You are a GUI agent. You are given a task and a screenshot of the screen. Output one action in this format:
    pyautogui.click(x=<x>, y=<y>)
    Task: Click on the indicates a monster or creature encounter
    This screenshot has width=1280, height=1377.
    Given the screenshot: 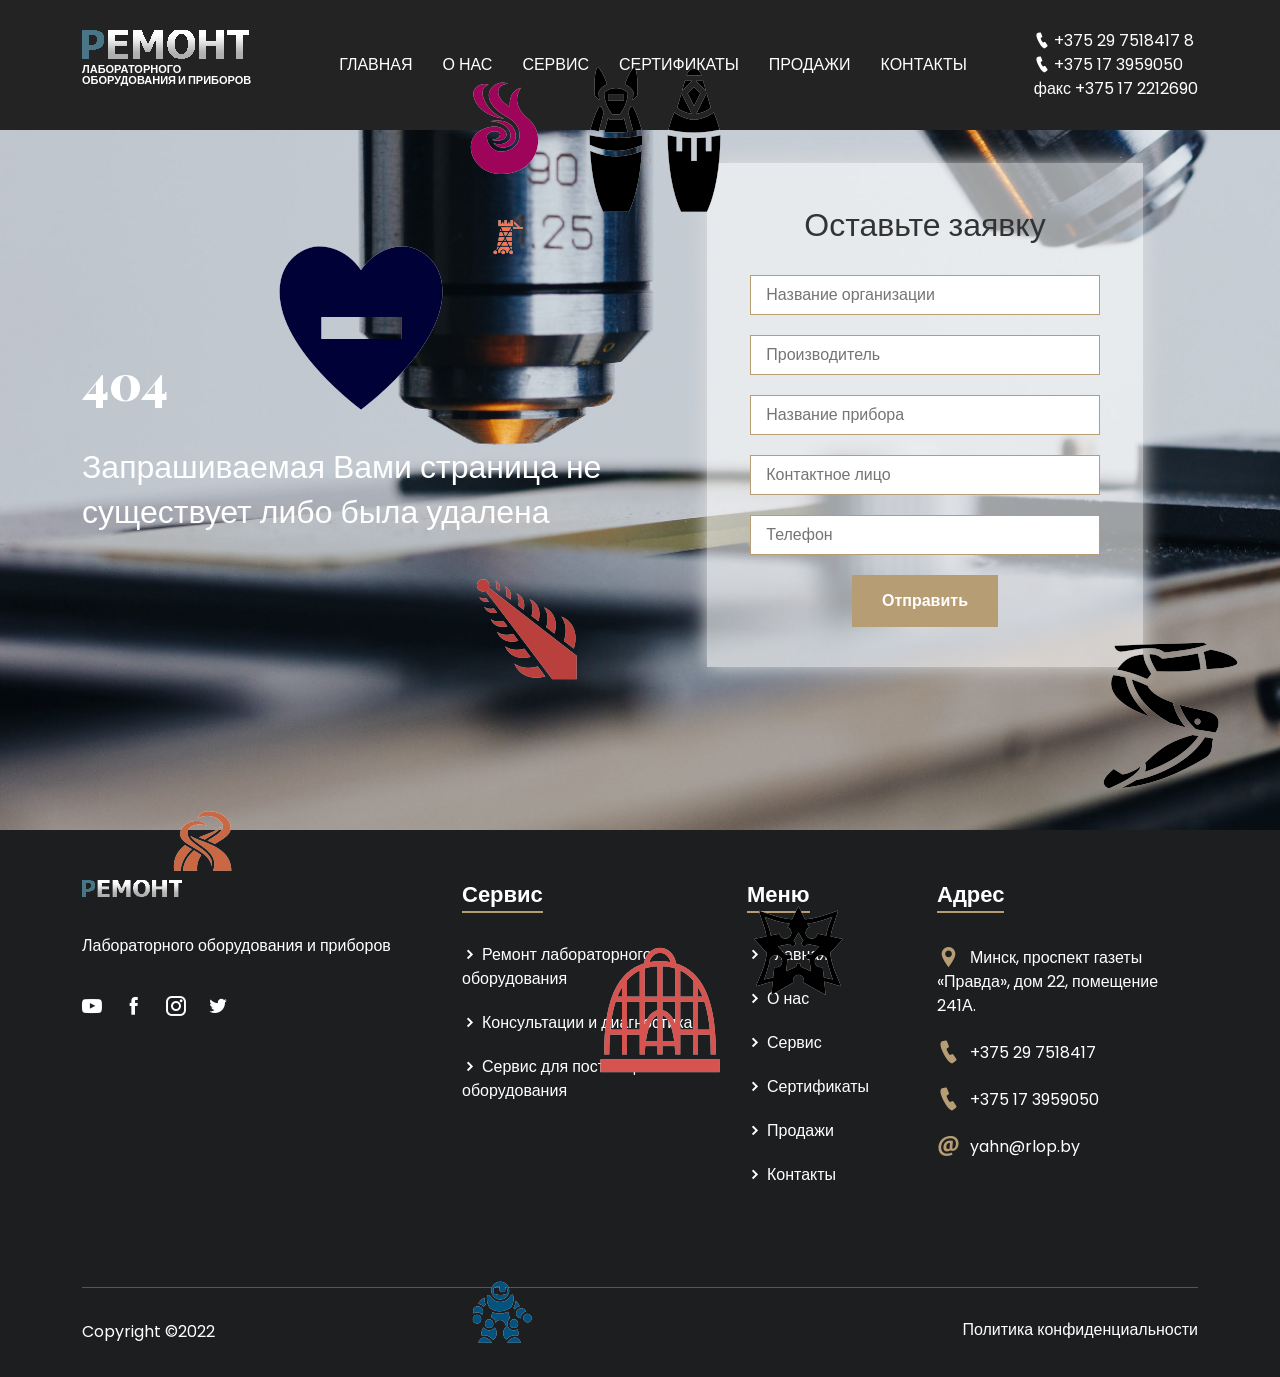 What is the action you would take?
    pyautogui.click(x=202, y=840)
    